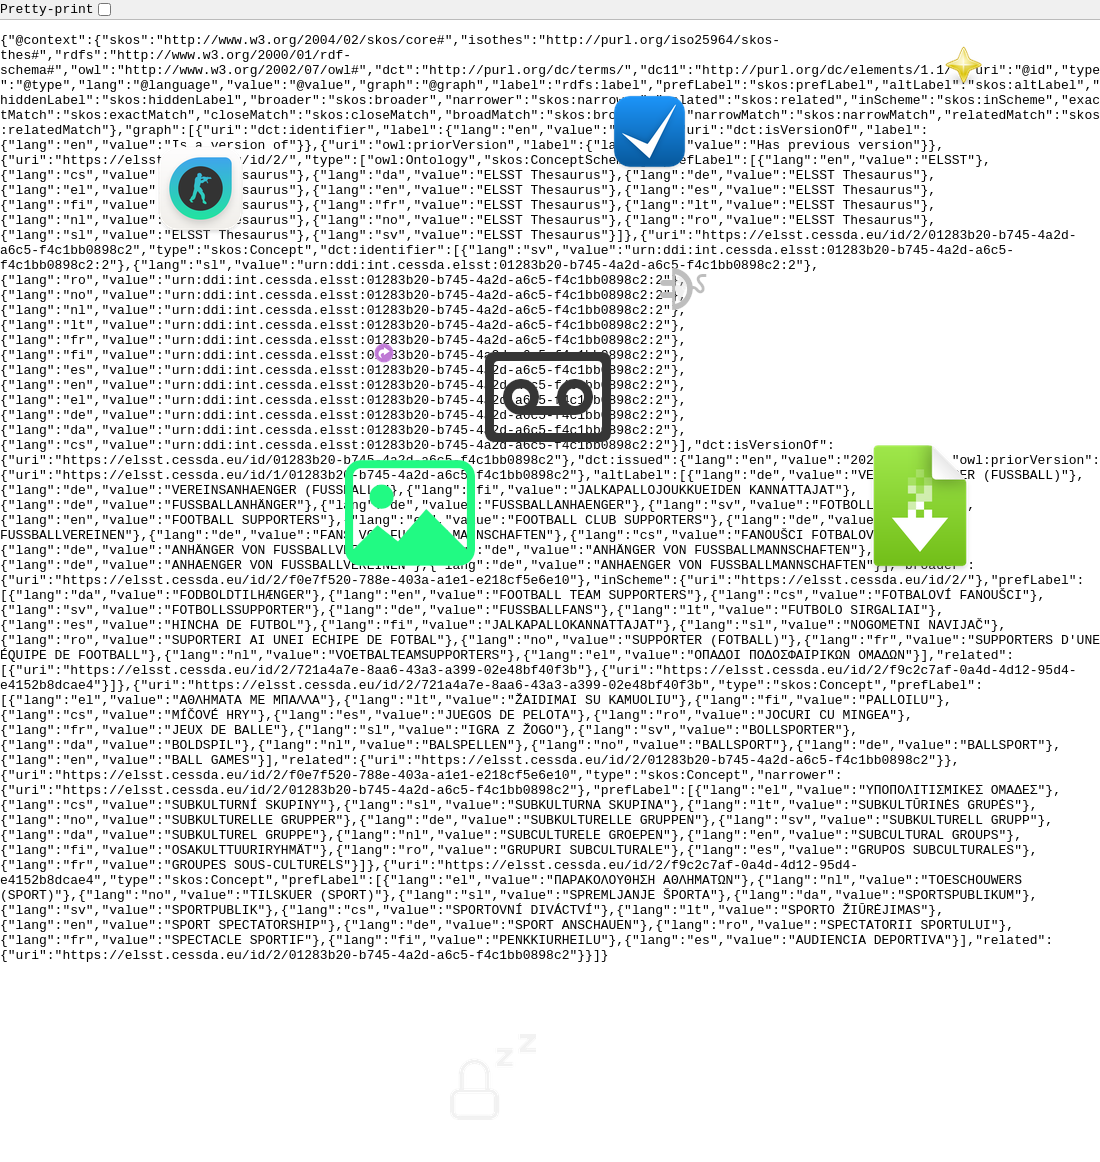 The height and width of the screenshot is (1162, 1100). I want to click on open Super Productivity app, so click(649, 131).